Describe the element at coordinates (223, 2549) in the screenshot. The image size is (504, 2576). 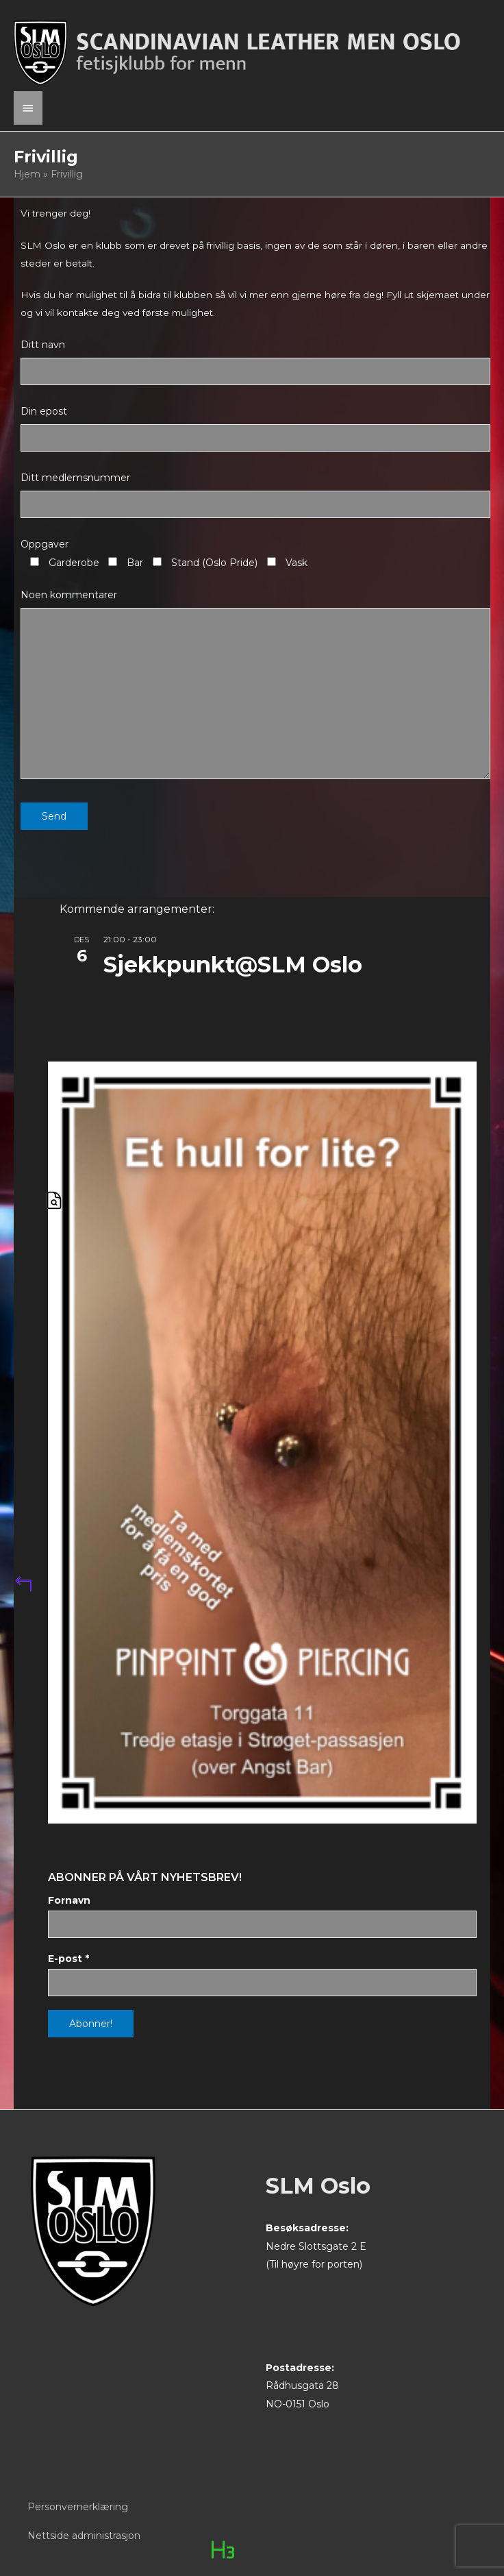
I see `format text as heading level 3` at that location.